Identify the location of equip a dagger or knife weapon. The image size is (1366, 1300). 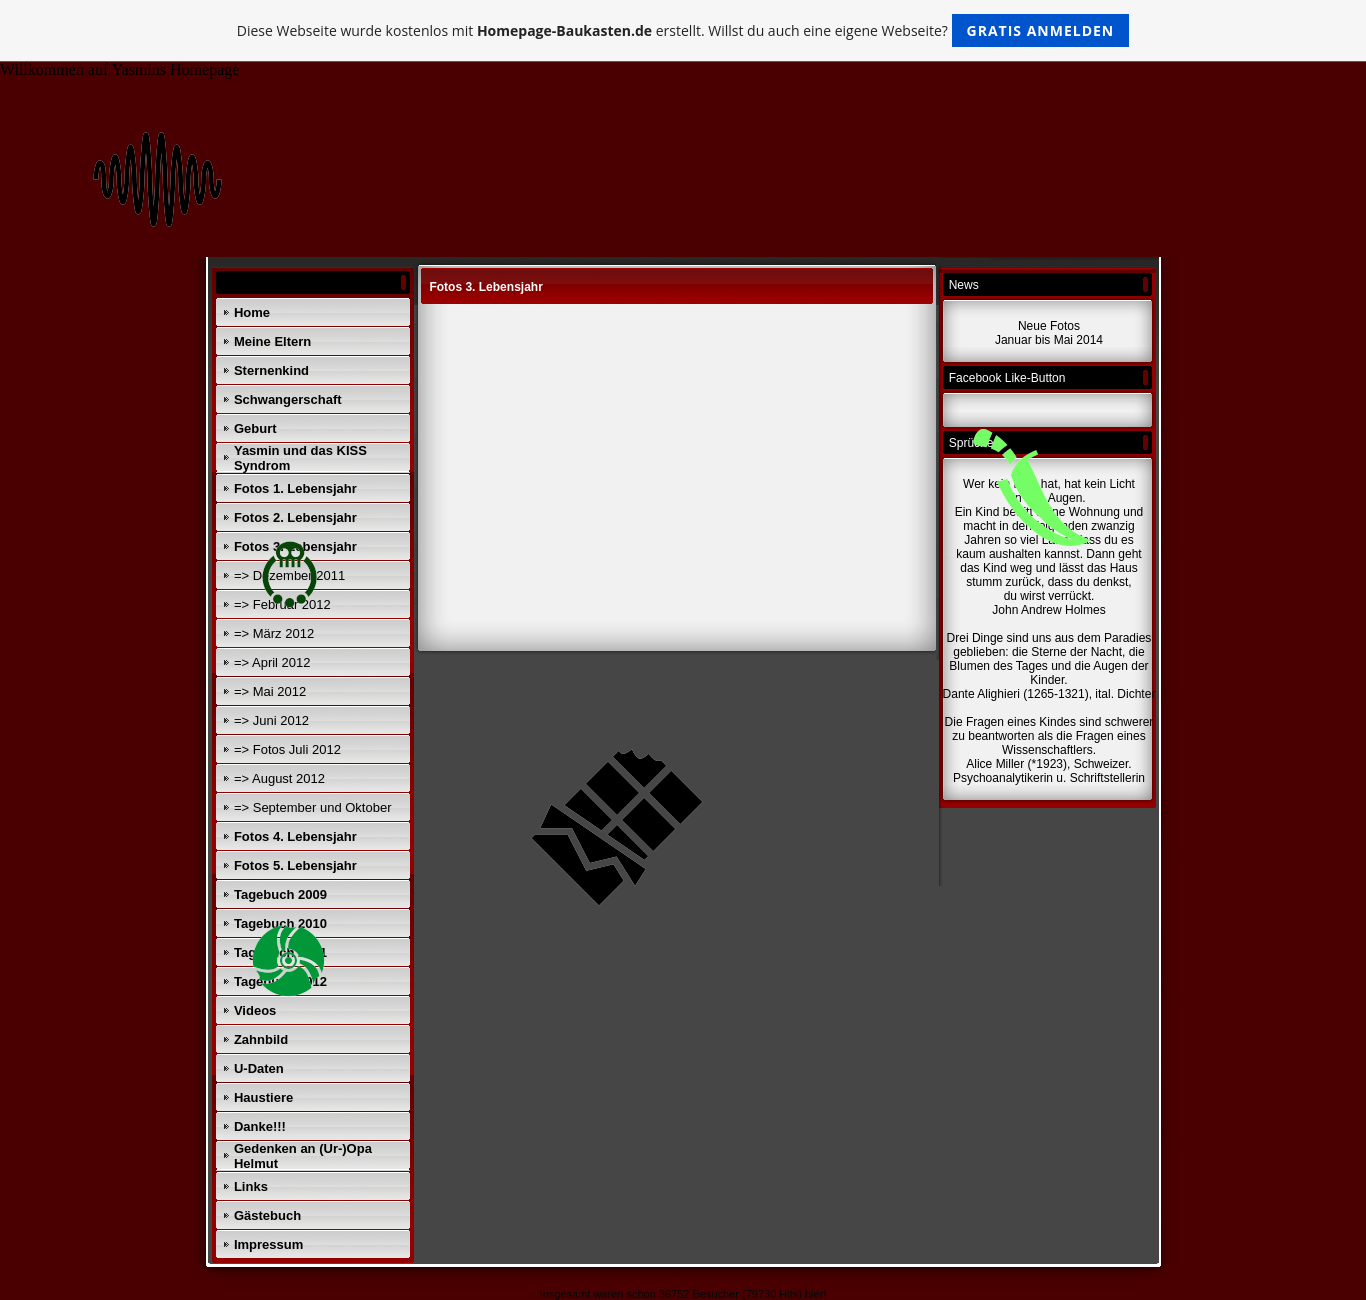
(1032, 488).